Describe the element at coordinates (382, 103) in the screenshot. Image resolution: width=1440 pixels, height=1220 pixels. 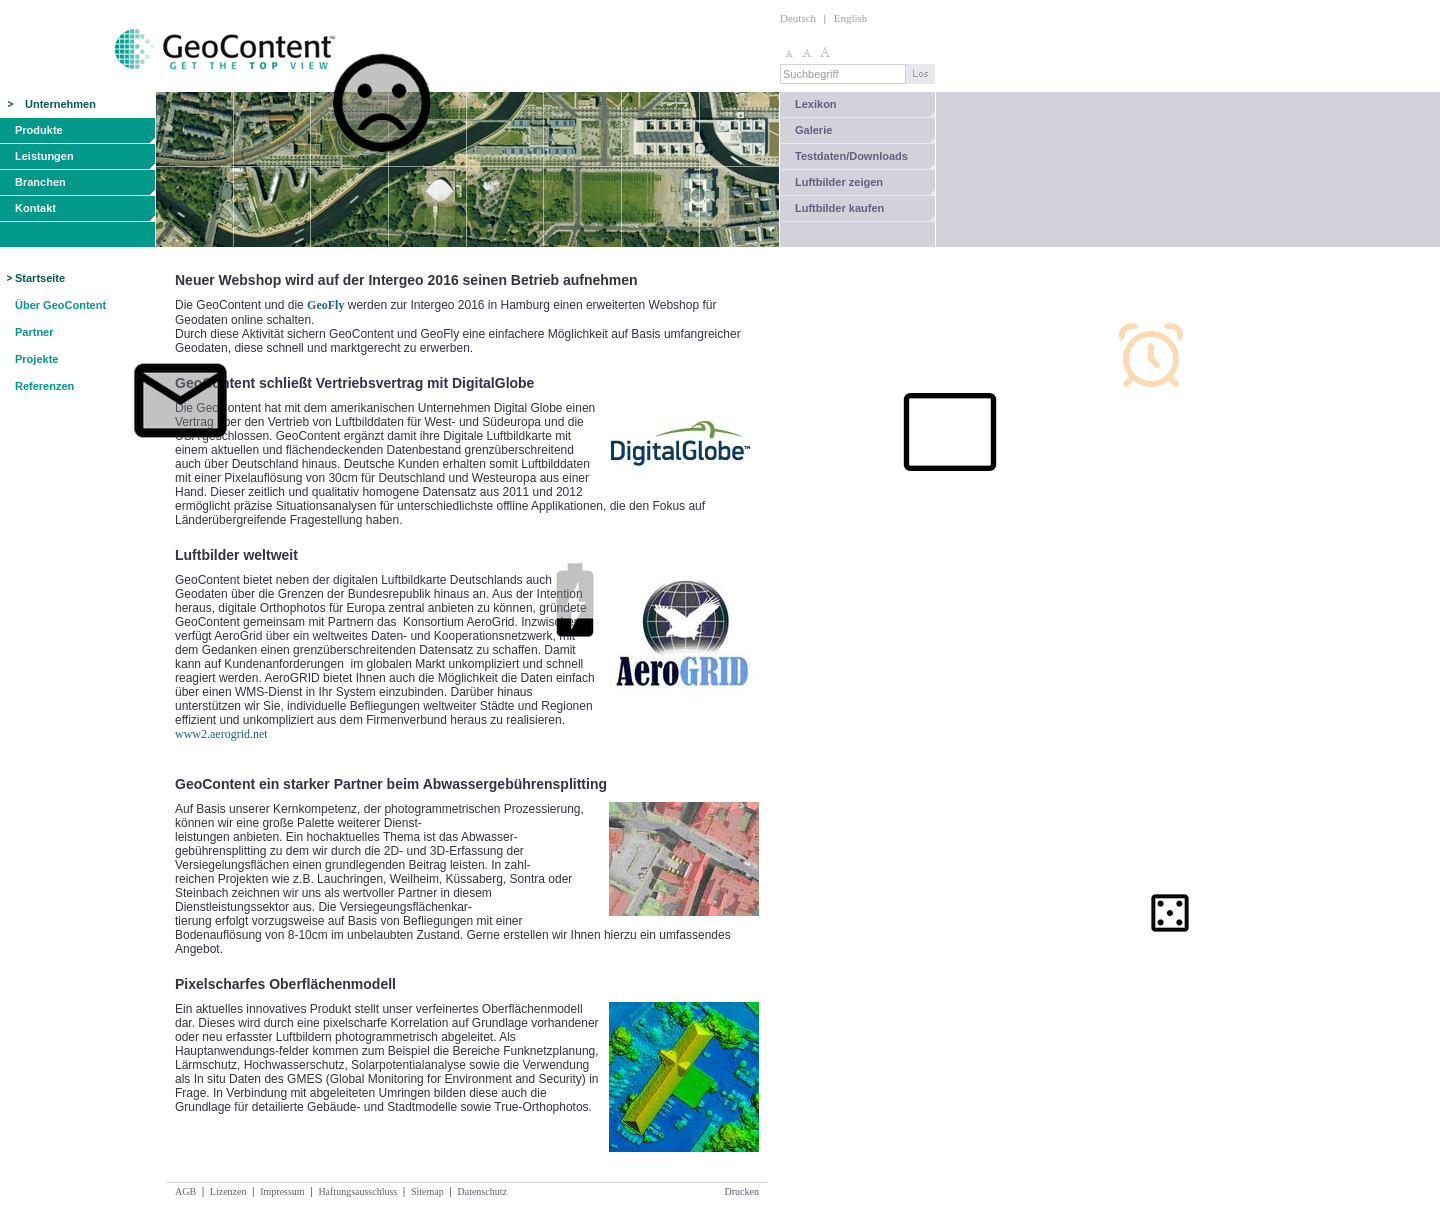
I see `rate your experience as negative` at that location.